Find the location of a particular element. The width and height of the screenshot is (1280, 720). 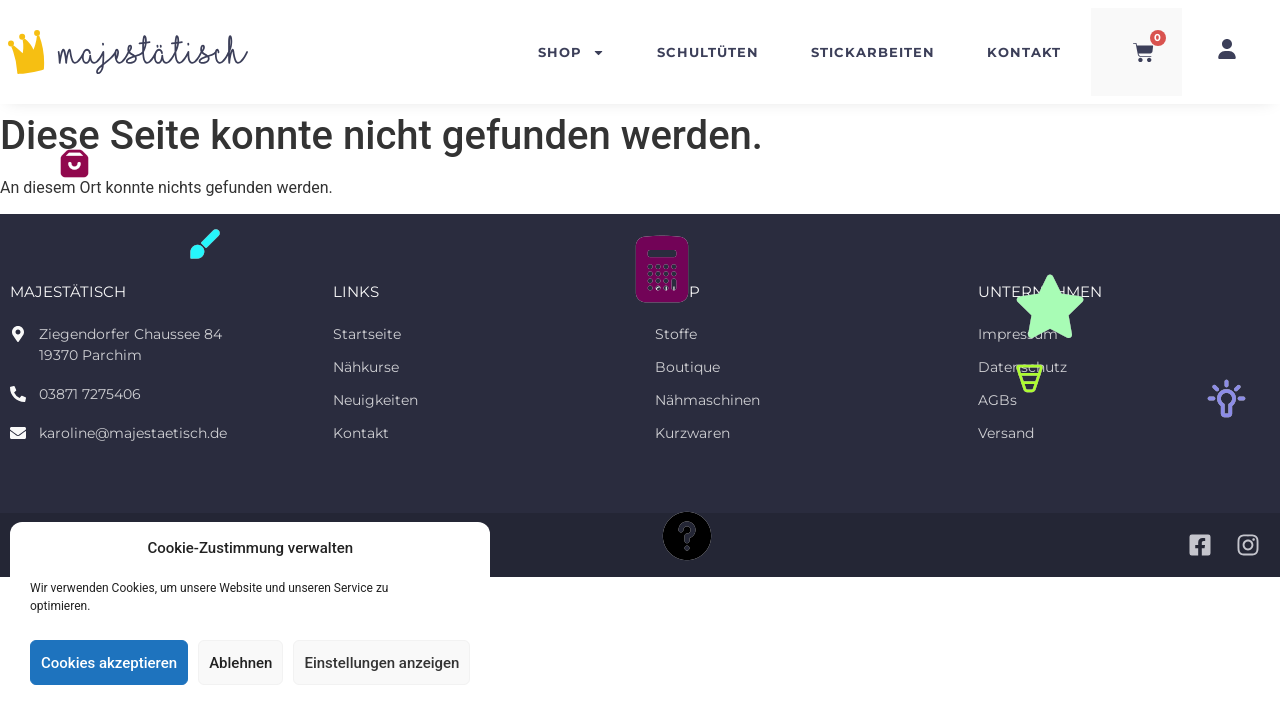

access brush or painting tools is located at coordinates (205, 244).